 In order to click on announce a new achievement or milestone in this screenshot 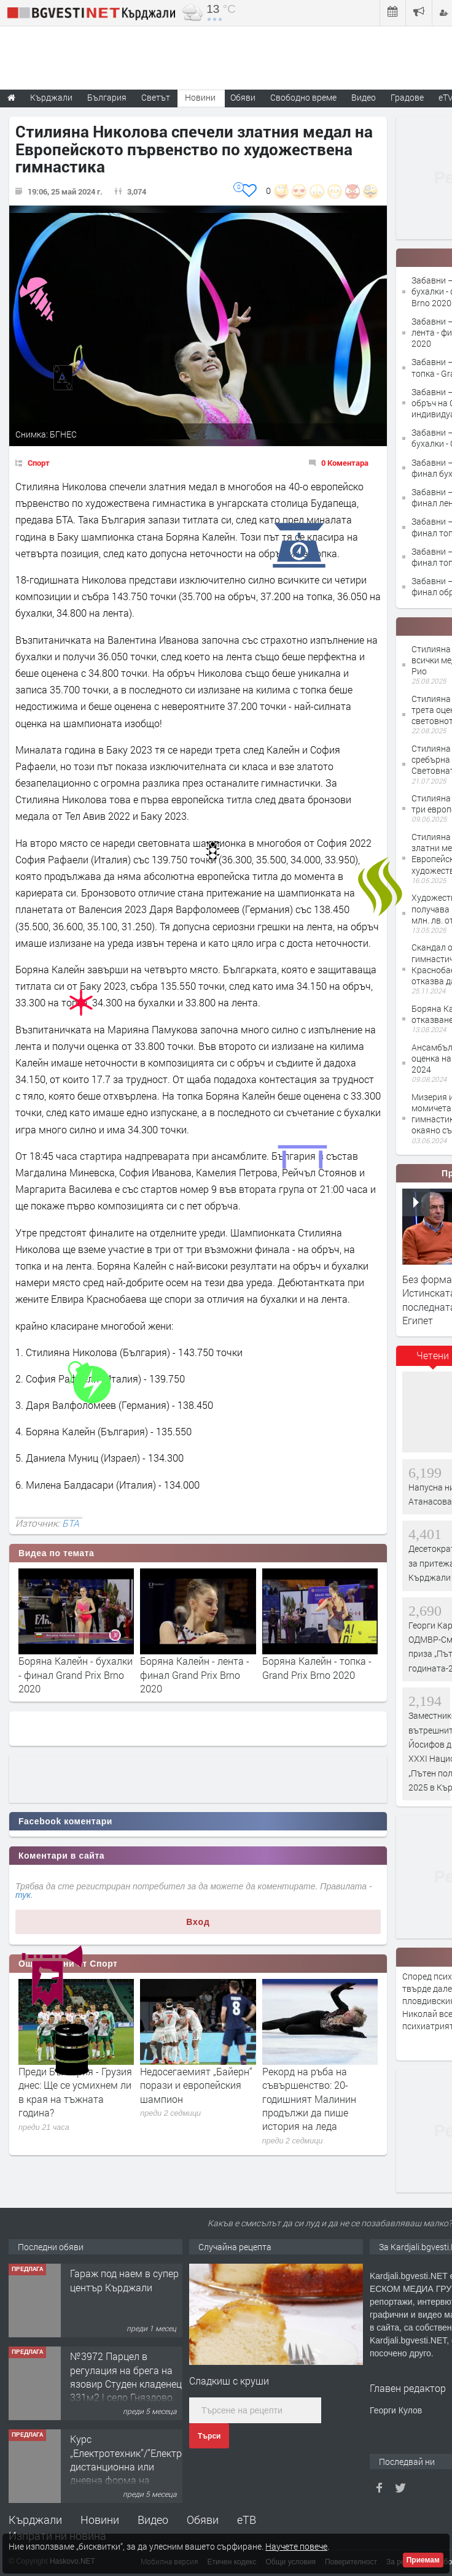, I will do `click(52, 1976)`.